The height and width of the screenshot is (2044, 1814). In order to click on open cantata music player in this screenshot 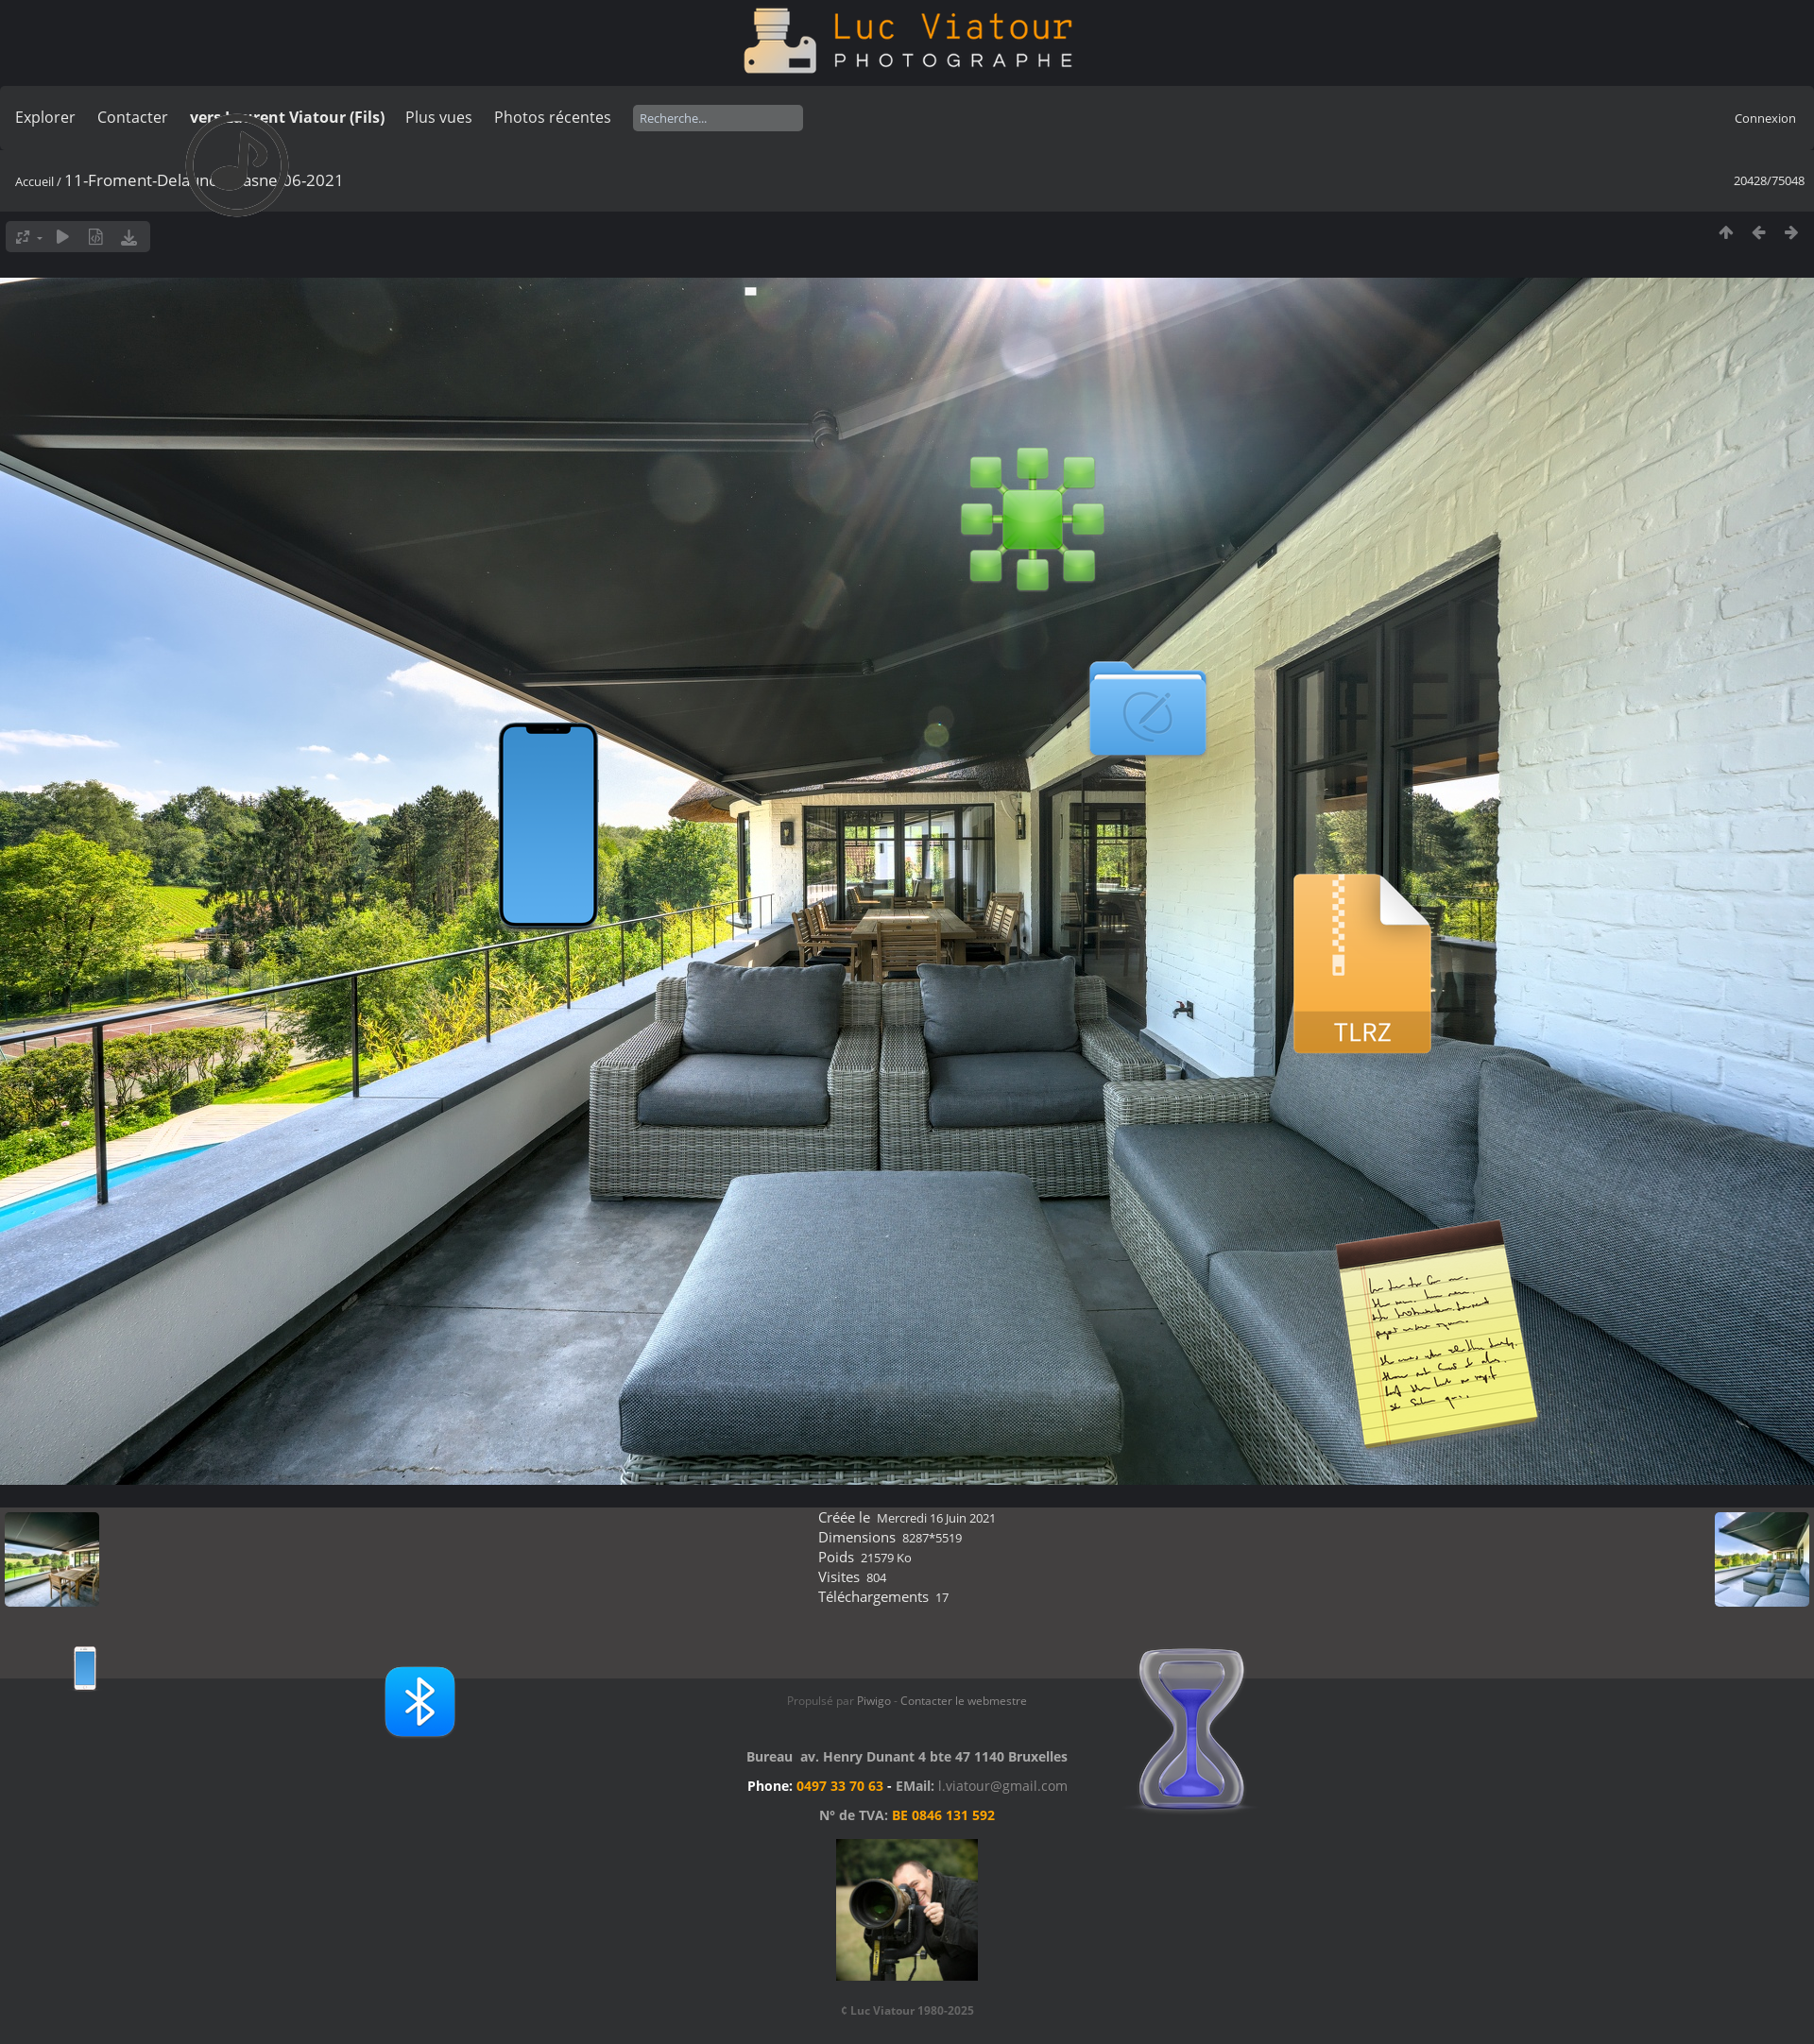, I will do `click(237, 165)`.